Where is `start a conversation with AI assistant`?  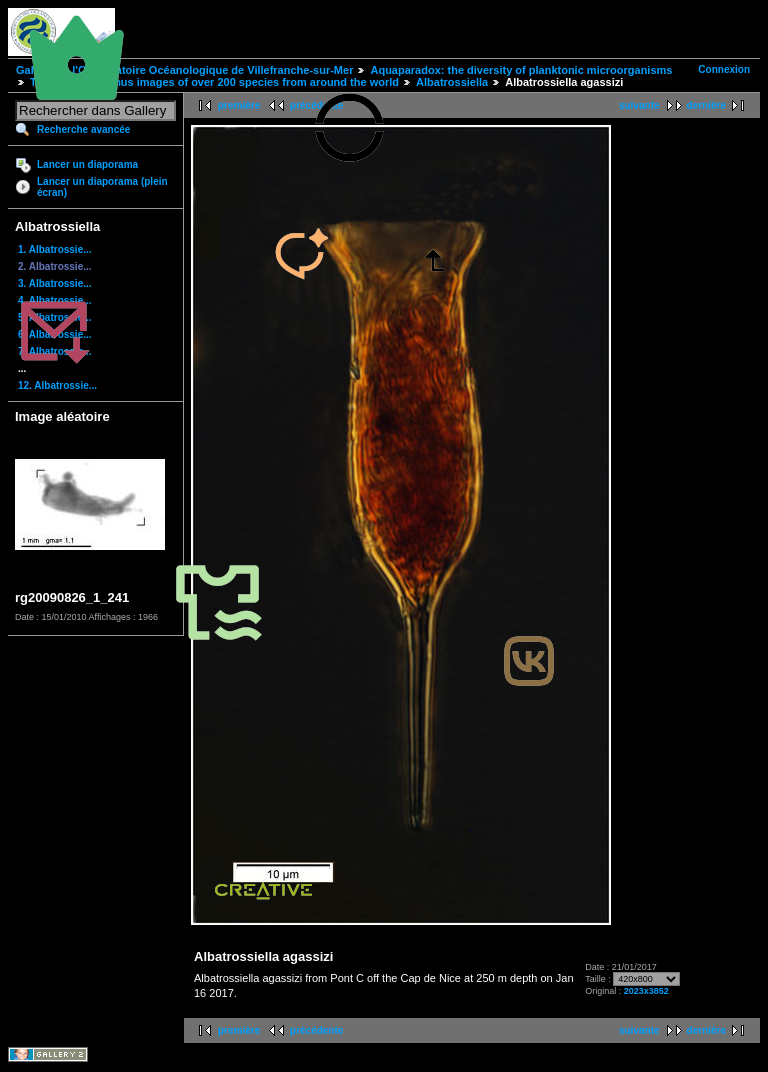
start a conversation with AI assistant is located at coordinates (299, 254).